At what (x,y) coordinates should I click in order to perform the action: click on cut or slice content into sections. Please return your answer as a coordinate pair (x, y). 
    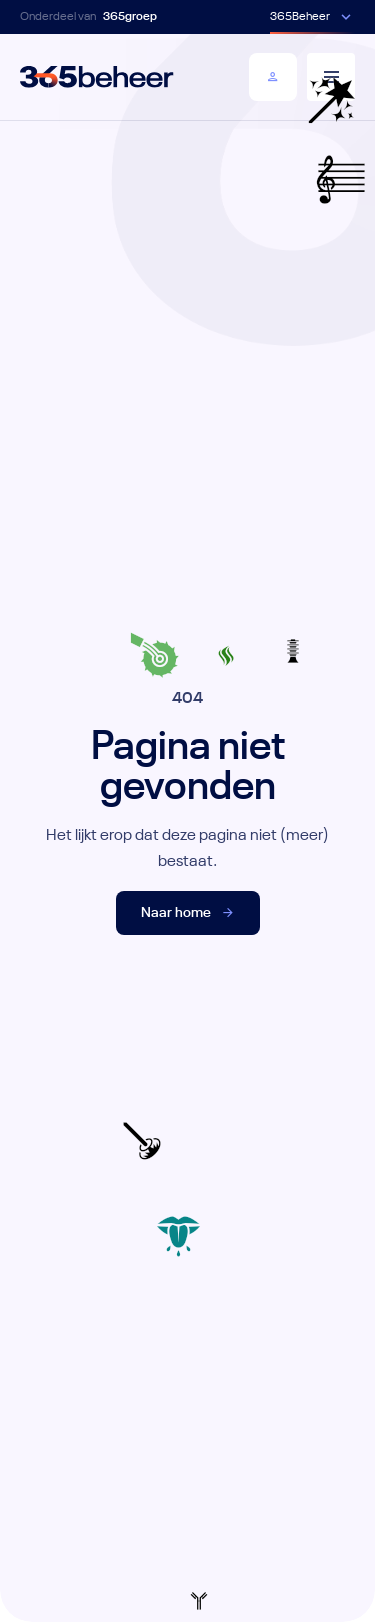
    Looking at the image, I should click on (155, 654).